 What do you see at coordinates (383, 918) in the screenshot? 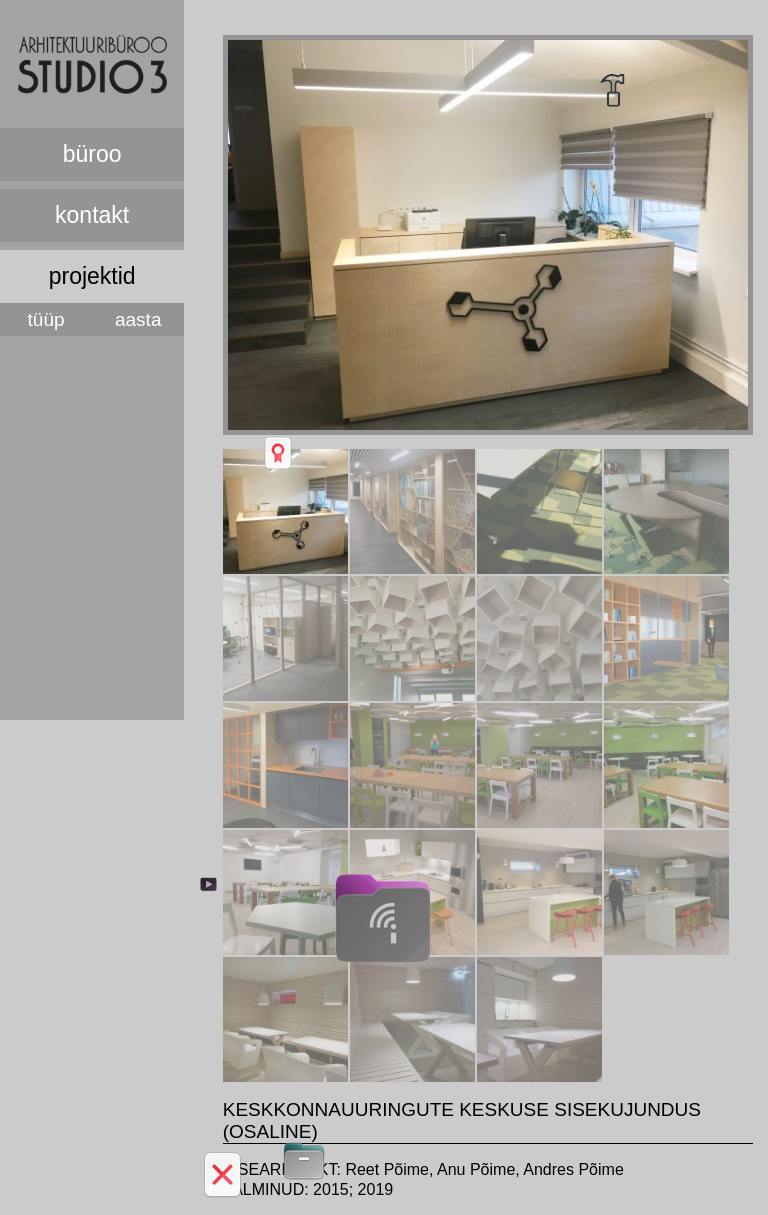
I see `open insync cloud sync folder` at bounding box center [383, 918].